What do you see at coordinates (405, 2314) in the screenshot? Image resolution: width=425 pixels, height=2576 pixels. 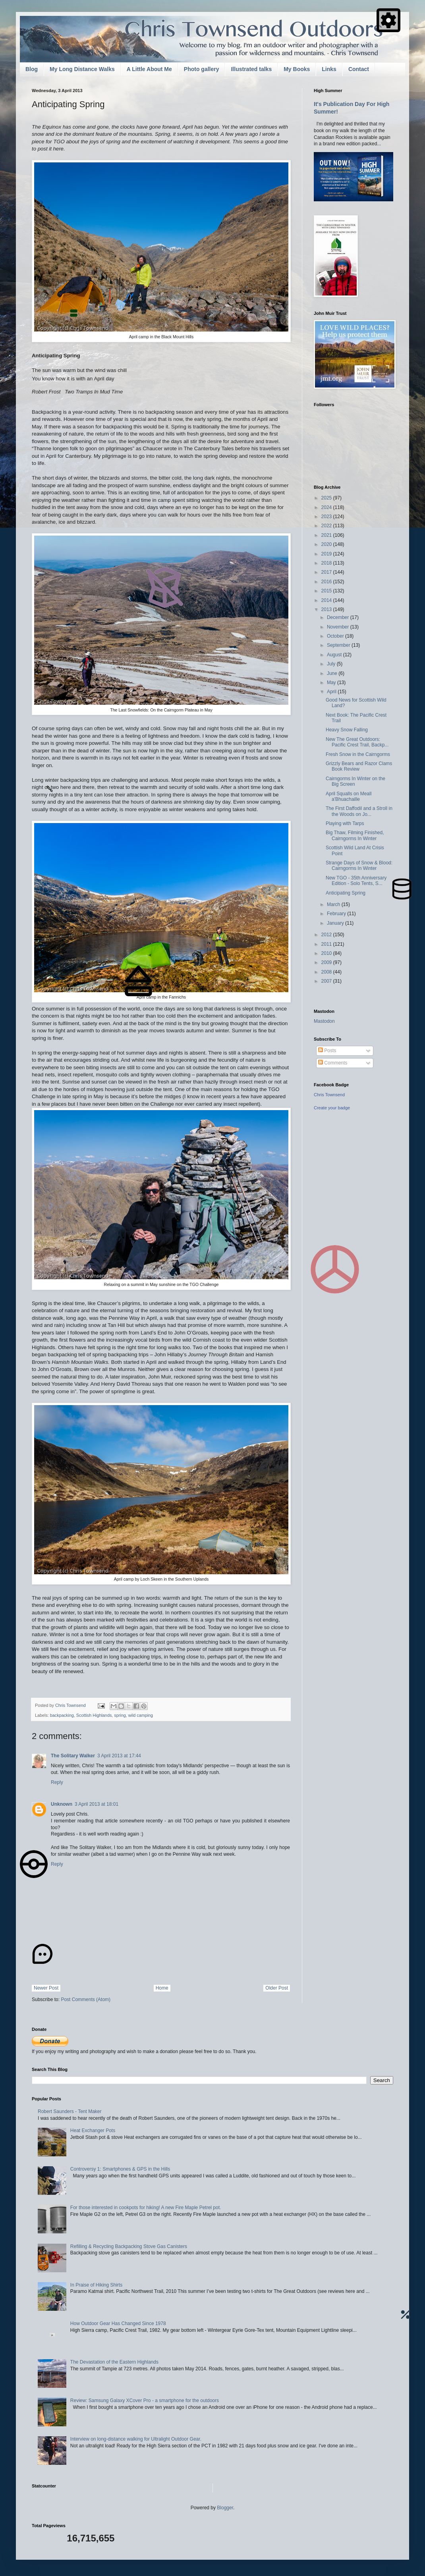 I see `view discount or sale information` at bounding box center [405, 2314].